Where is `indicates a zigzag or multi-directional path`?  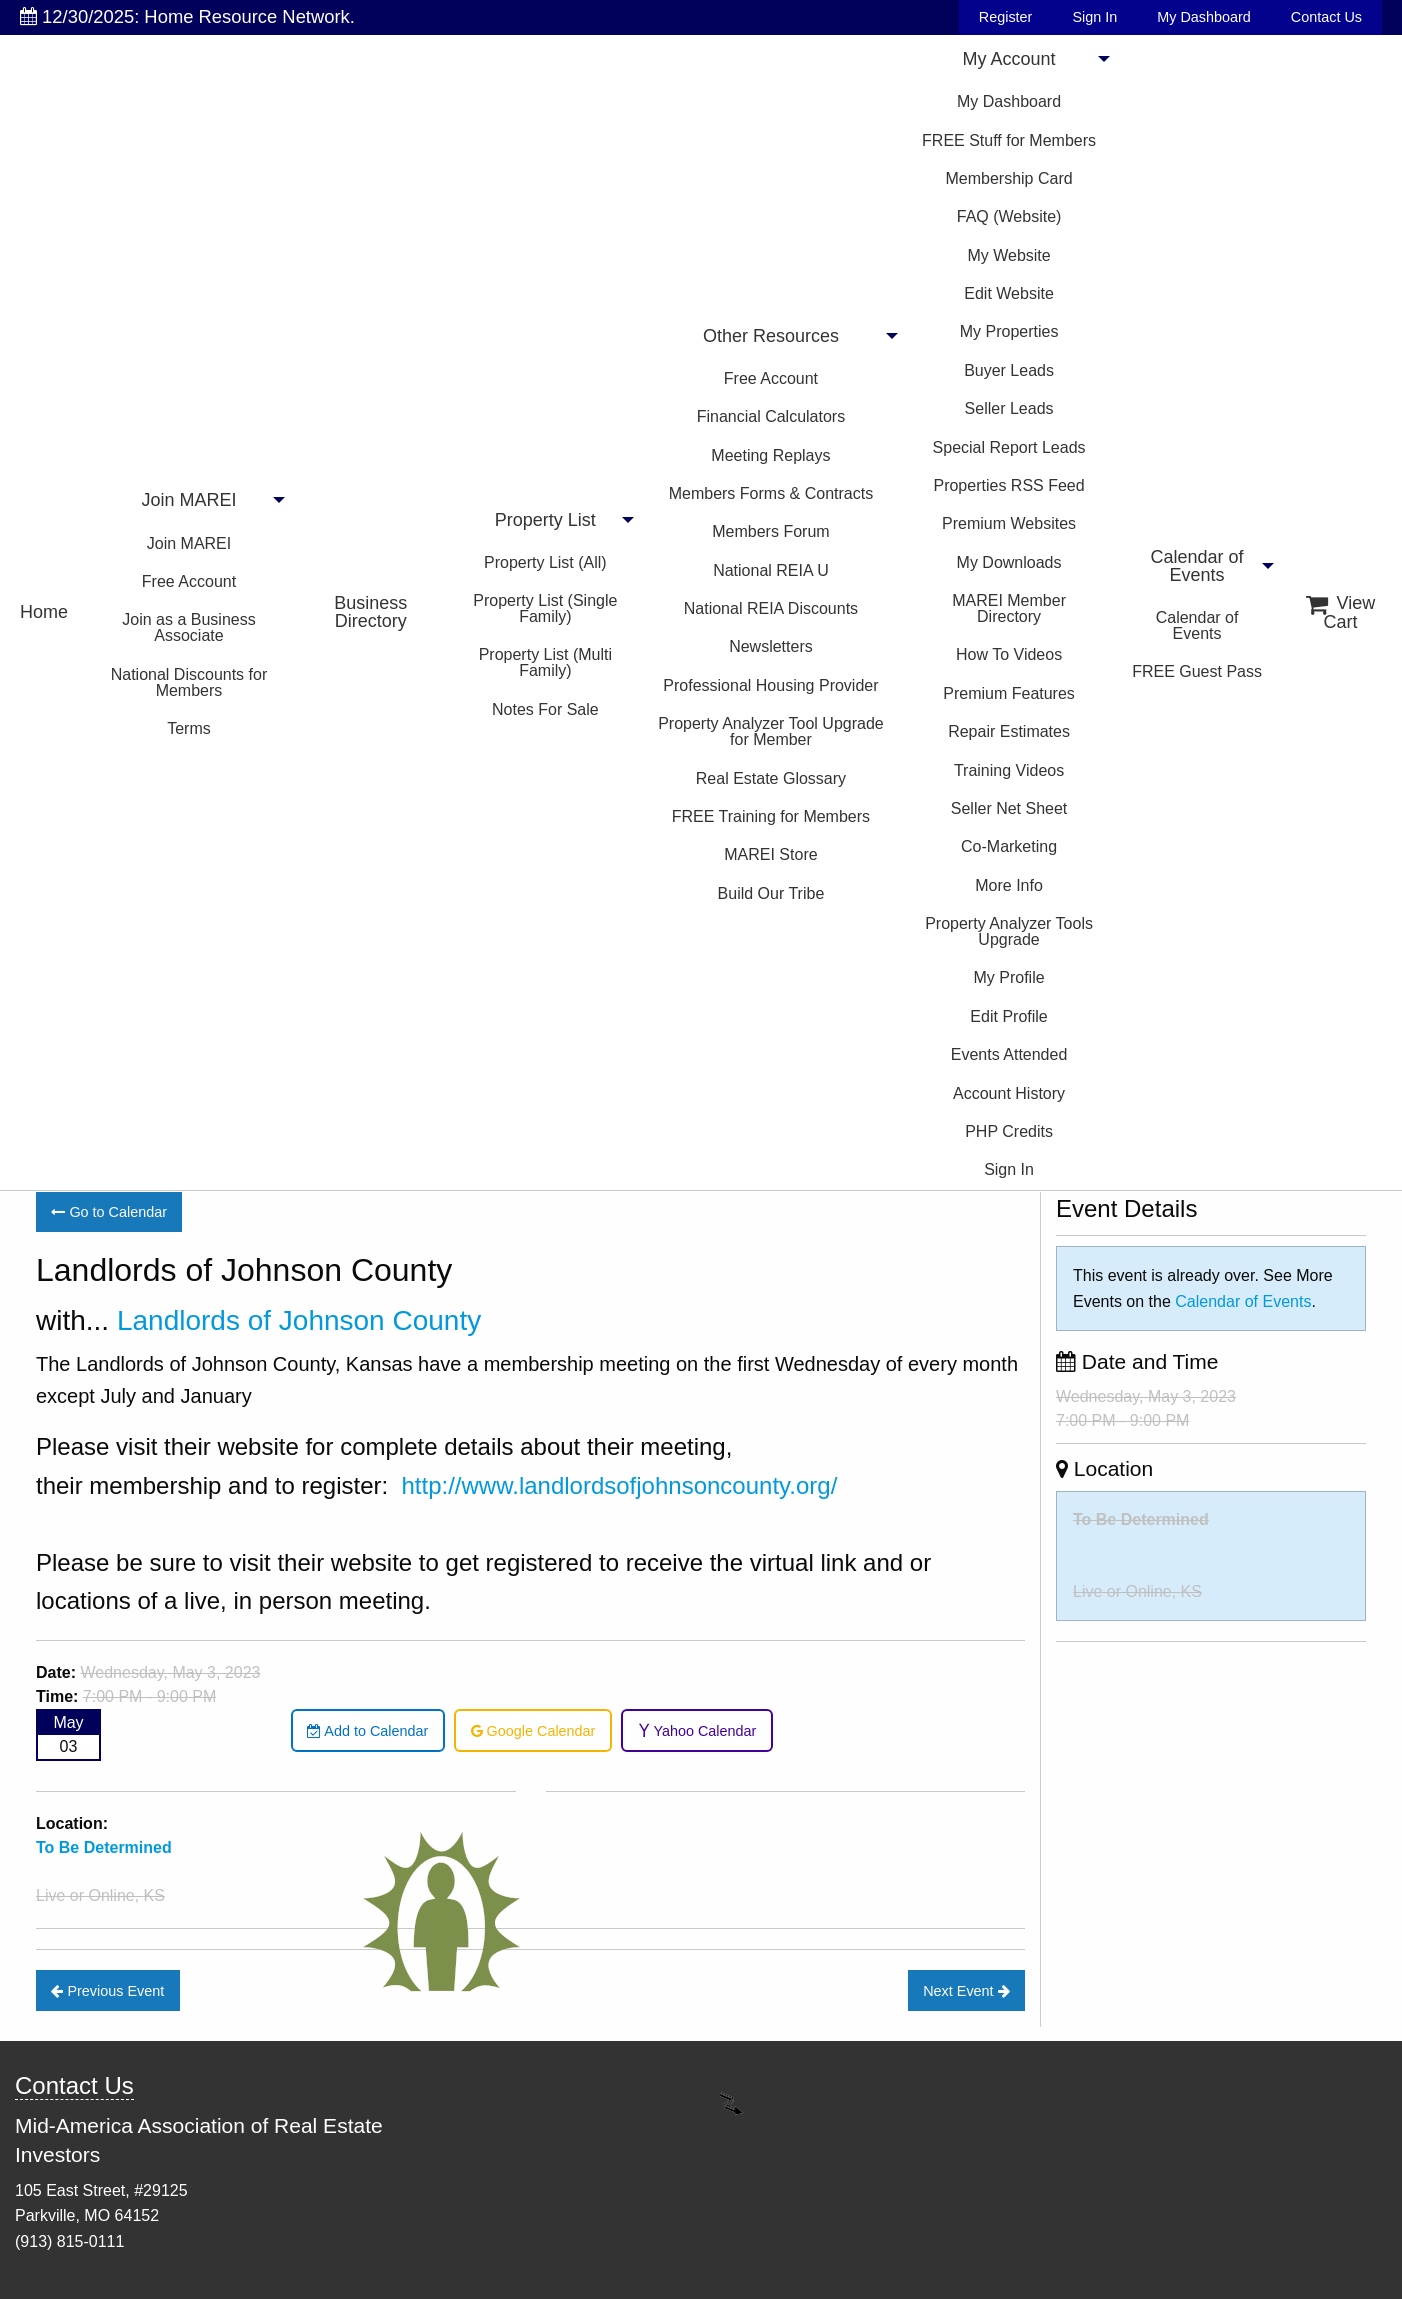
indicates a zigzag or multi-directional path is located at coordinates (731, 2103).